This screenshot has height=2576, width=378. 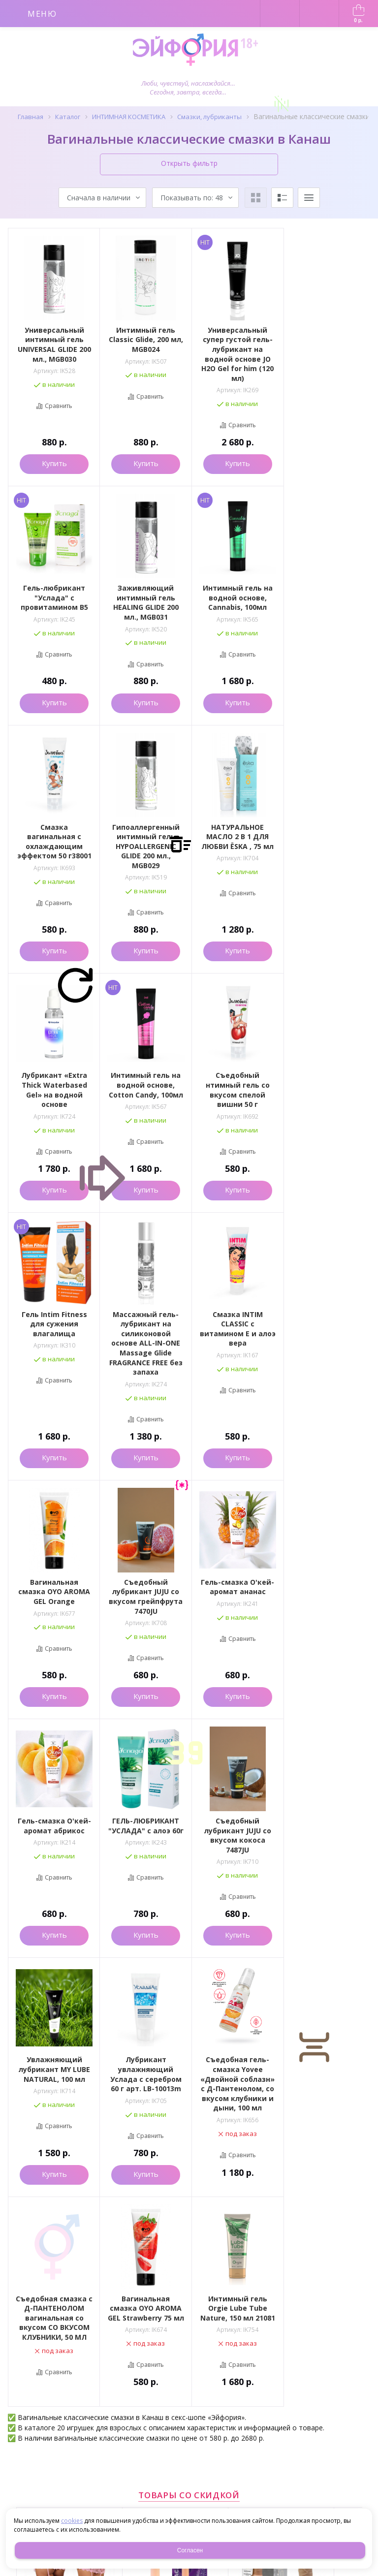 What do you see at coordinates (75, 985) in the screenshot?
I see `refresh the current page or content` at bounding box center [75, 985].